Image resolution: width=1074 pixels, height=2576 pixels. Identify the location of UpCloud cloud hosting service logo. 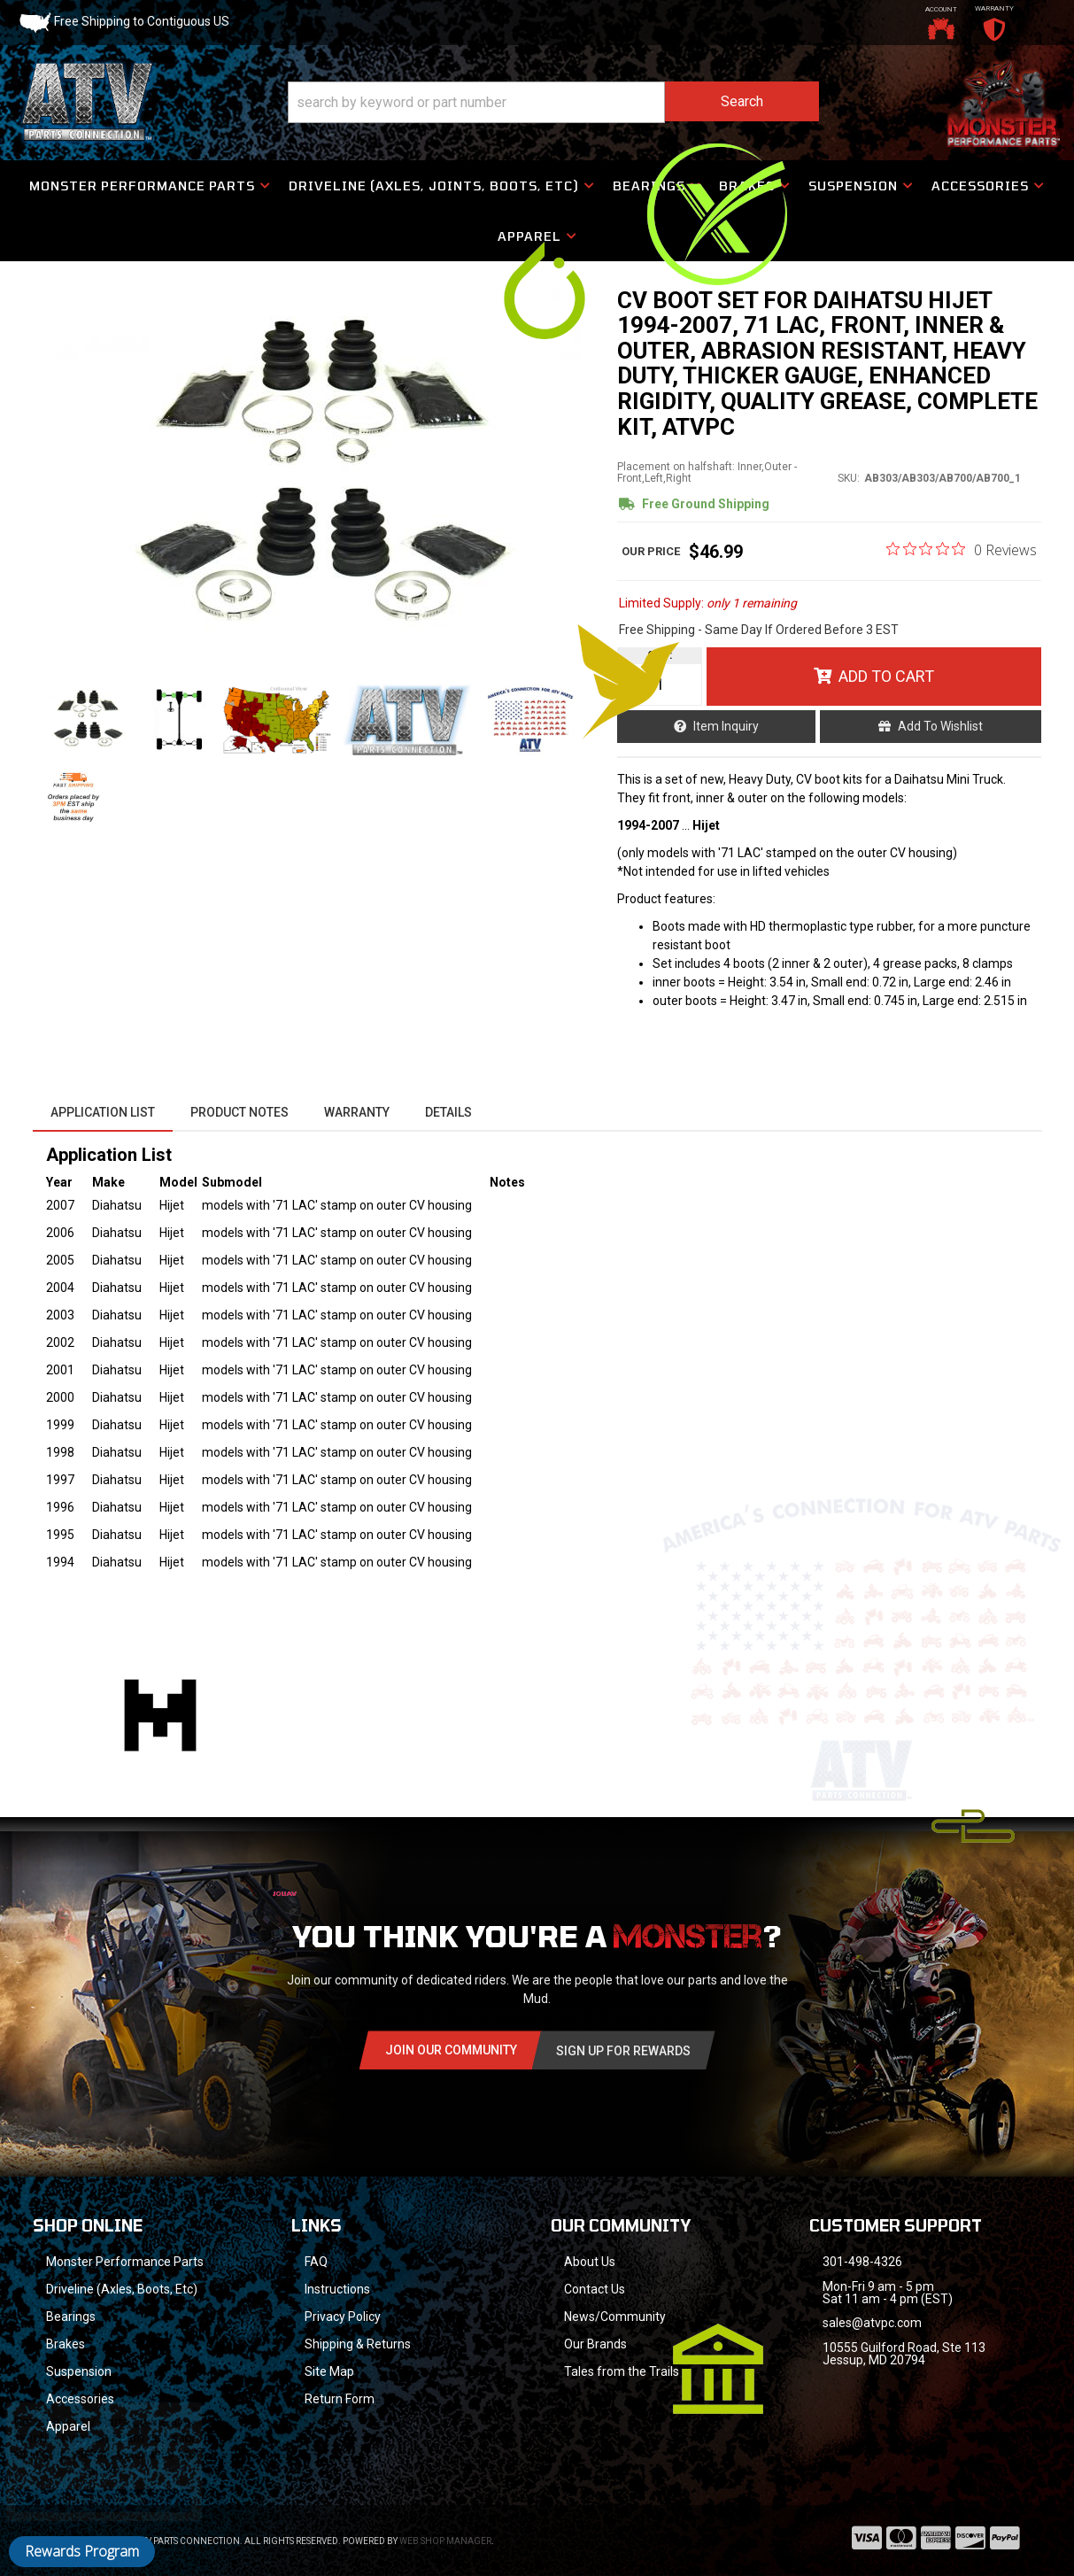
(973, 1826).